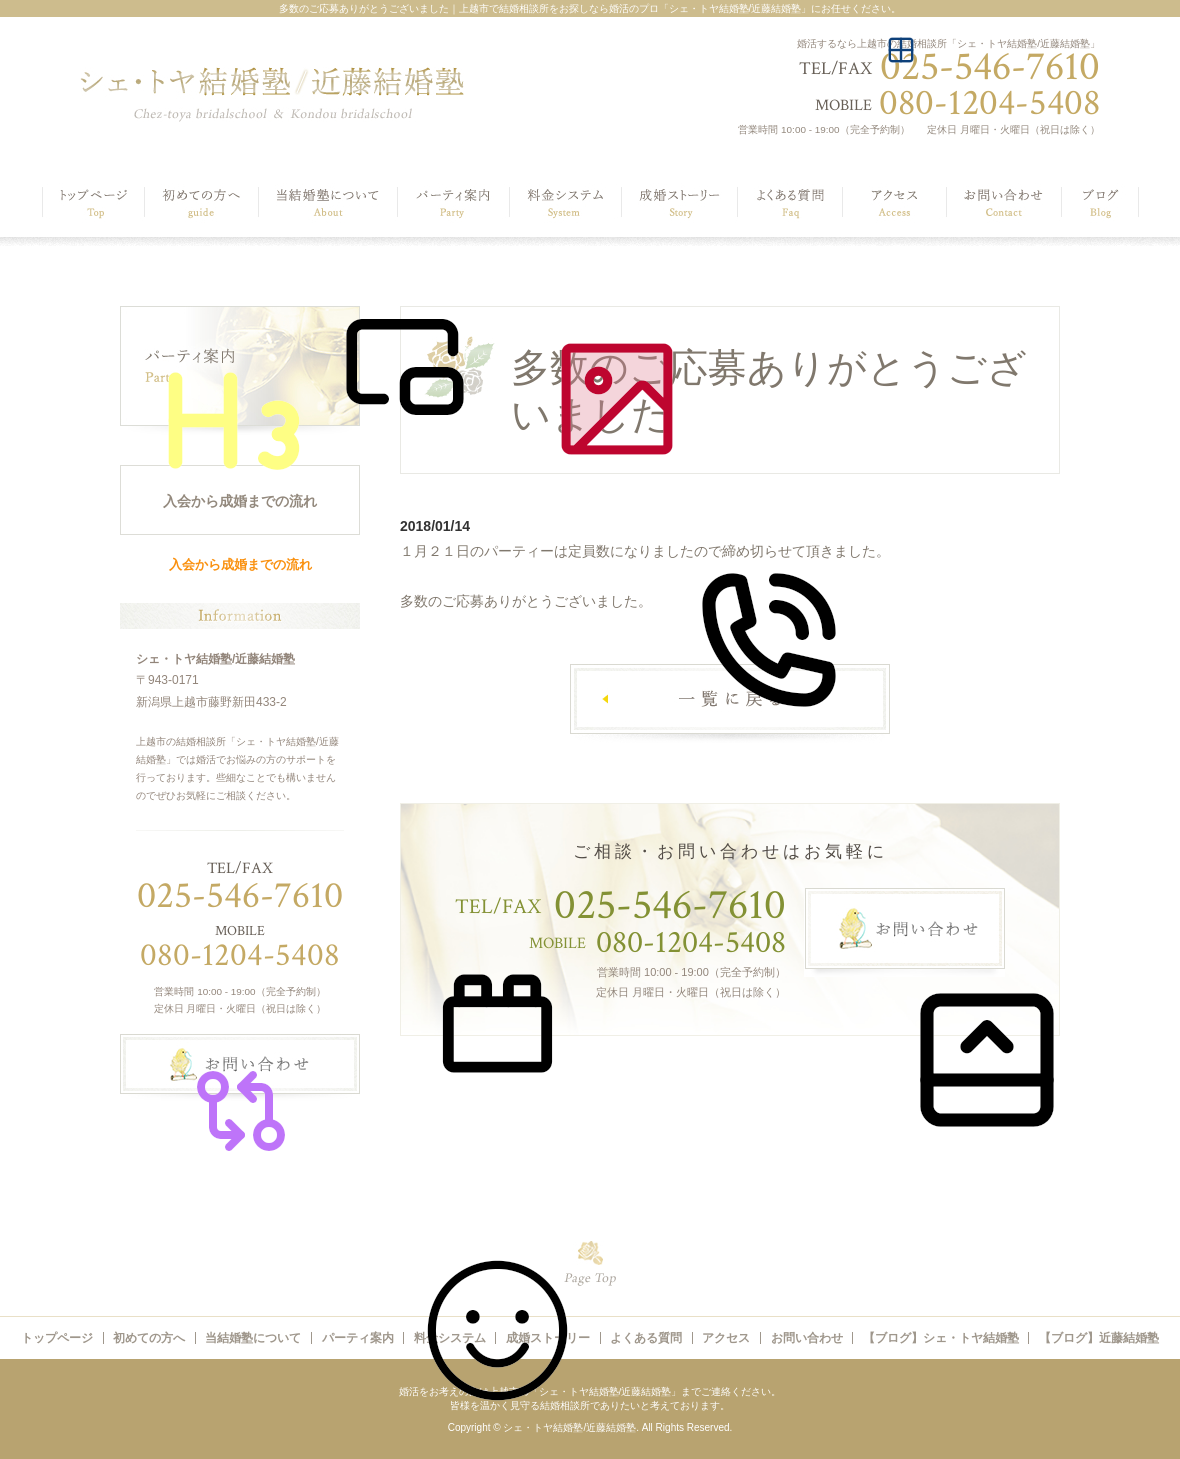 This screenshot has height=1459, width=1180. I want to click on switch to grid view, so click(901, 50).